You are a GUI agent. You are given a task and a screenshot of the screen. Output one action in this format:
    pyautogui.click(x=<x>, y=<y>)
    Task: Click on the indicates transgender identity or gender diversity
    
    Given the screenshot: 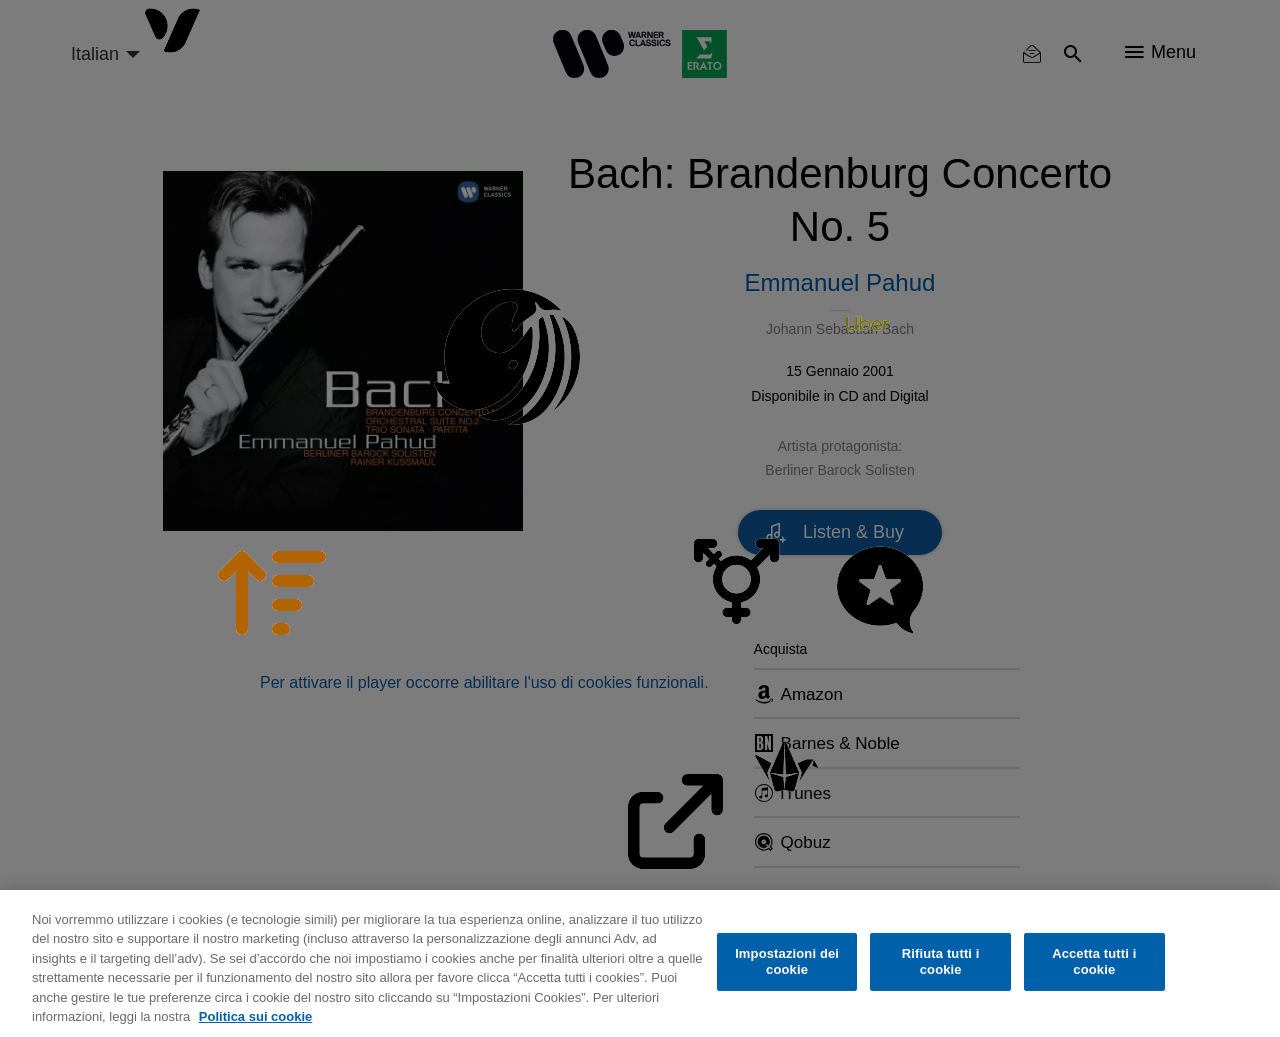 What is the action you would take?
    pyautogui.click(x=736, y=581)
    